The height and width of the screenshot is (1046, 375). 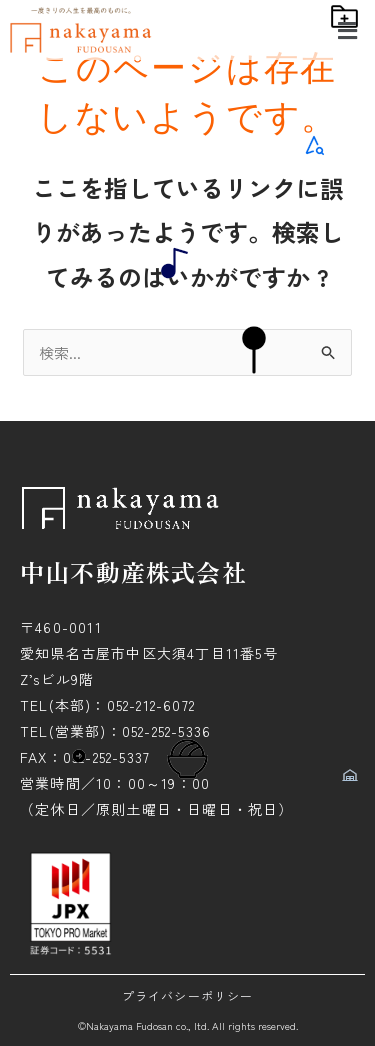 I want to click on create a new folder, so click(x=344, y=16).